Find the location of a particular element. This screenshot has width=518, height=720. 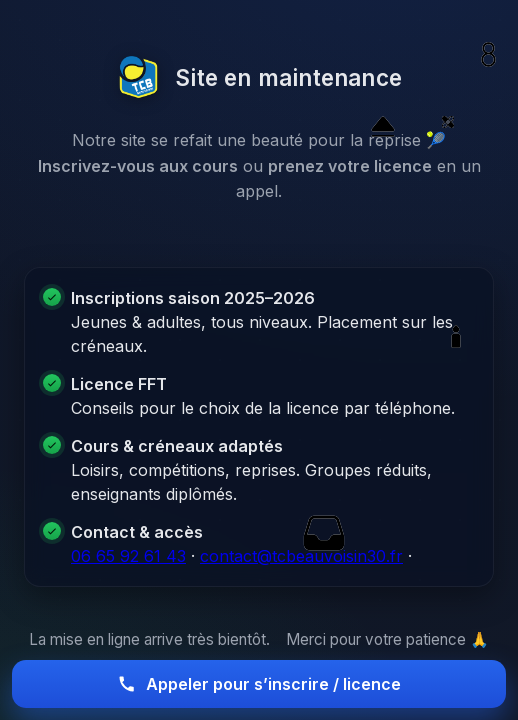

view your inbox messages is located at coordinates (324, 533).